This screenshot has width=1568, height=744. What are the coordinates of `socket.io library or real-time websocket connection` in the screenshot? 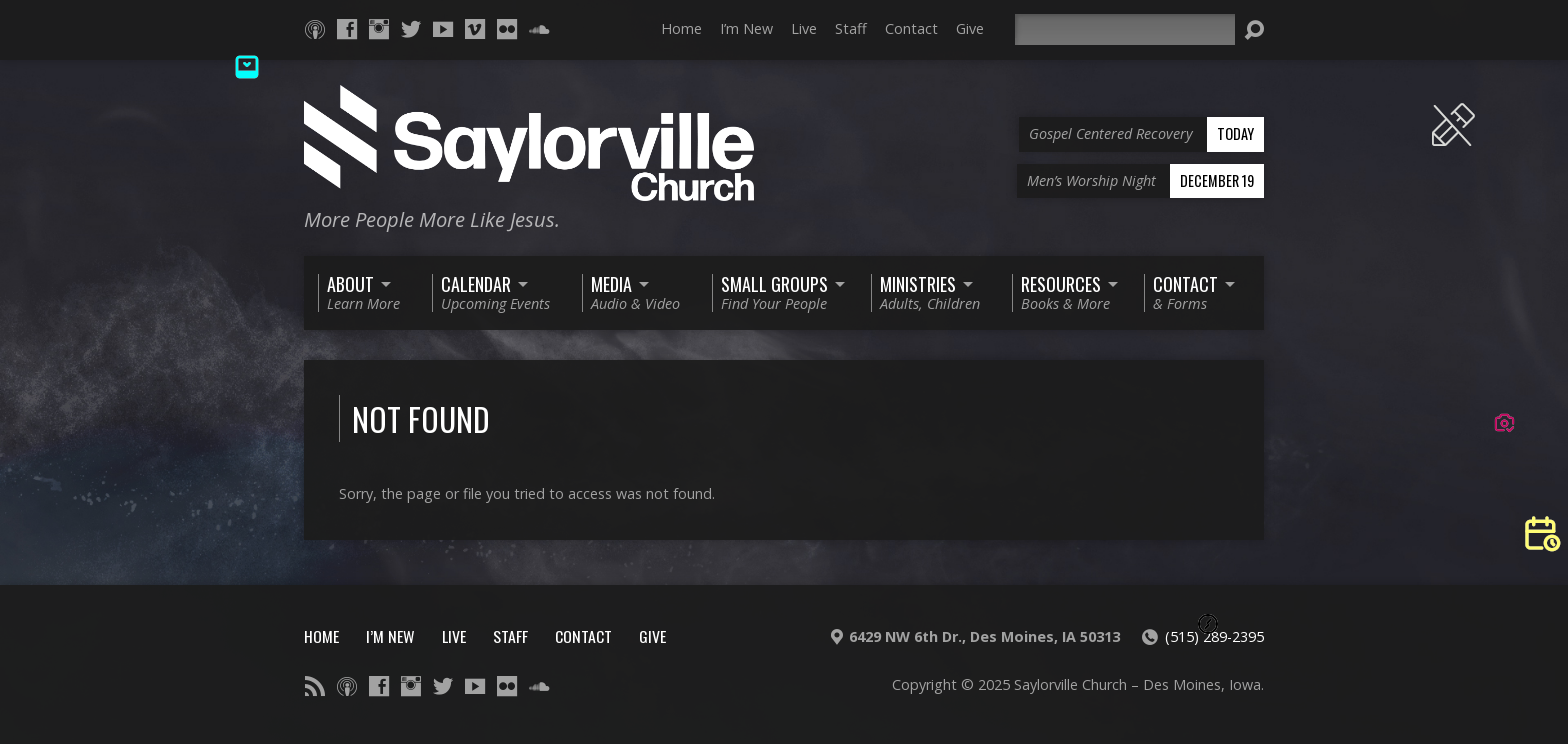 It's located at (1208, 624).